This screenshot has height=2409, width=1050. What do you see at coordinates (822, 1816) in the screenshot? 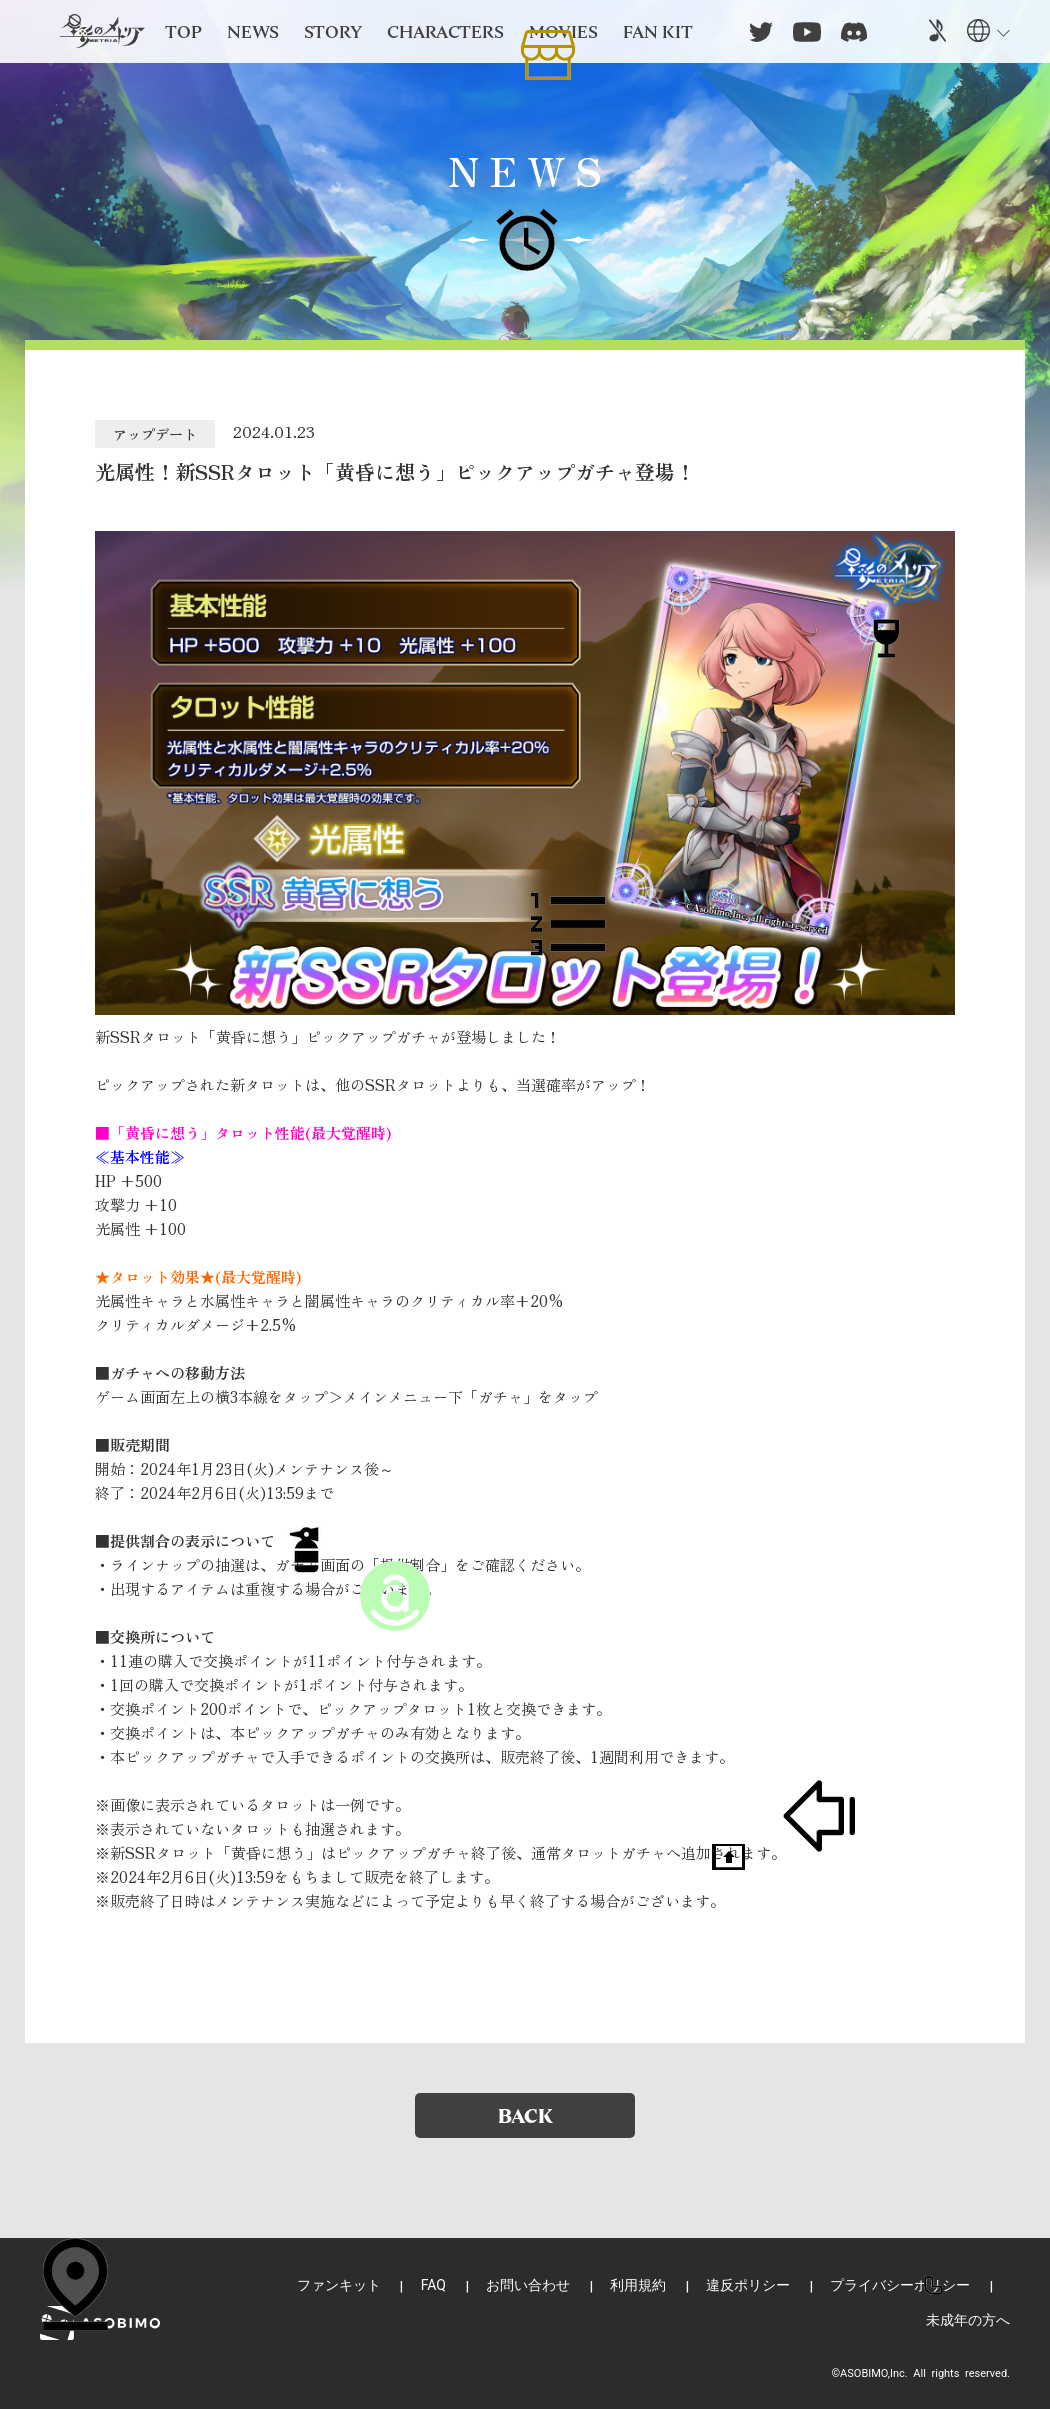
I see `go back to previous screen` at bounding box center [822, 1816].